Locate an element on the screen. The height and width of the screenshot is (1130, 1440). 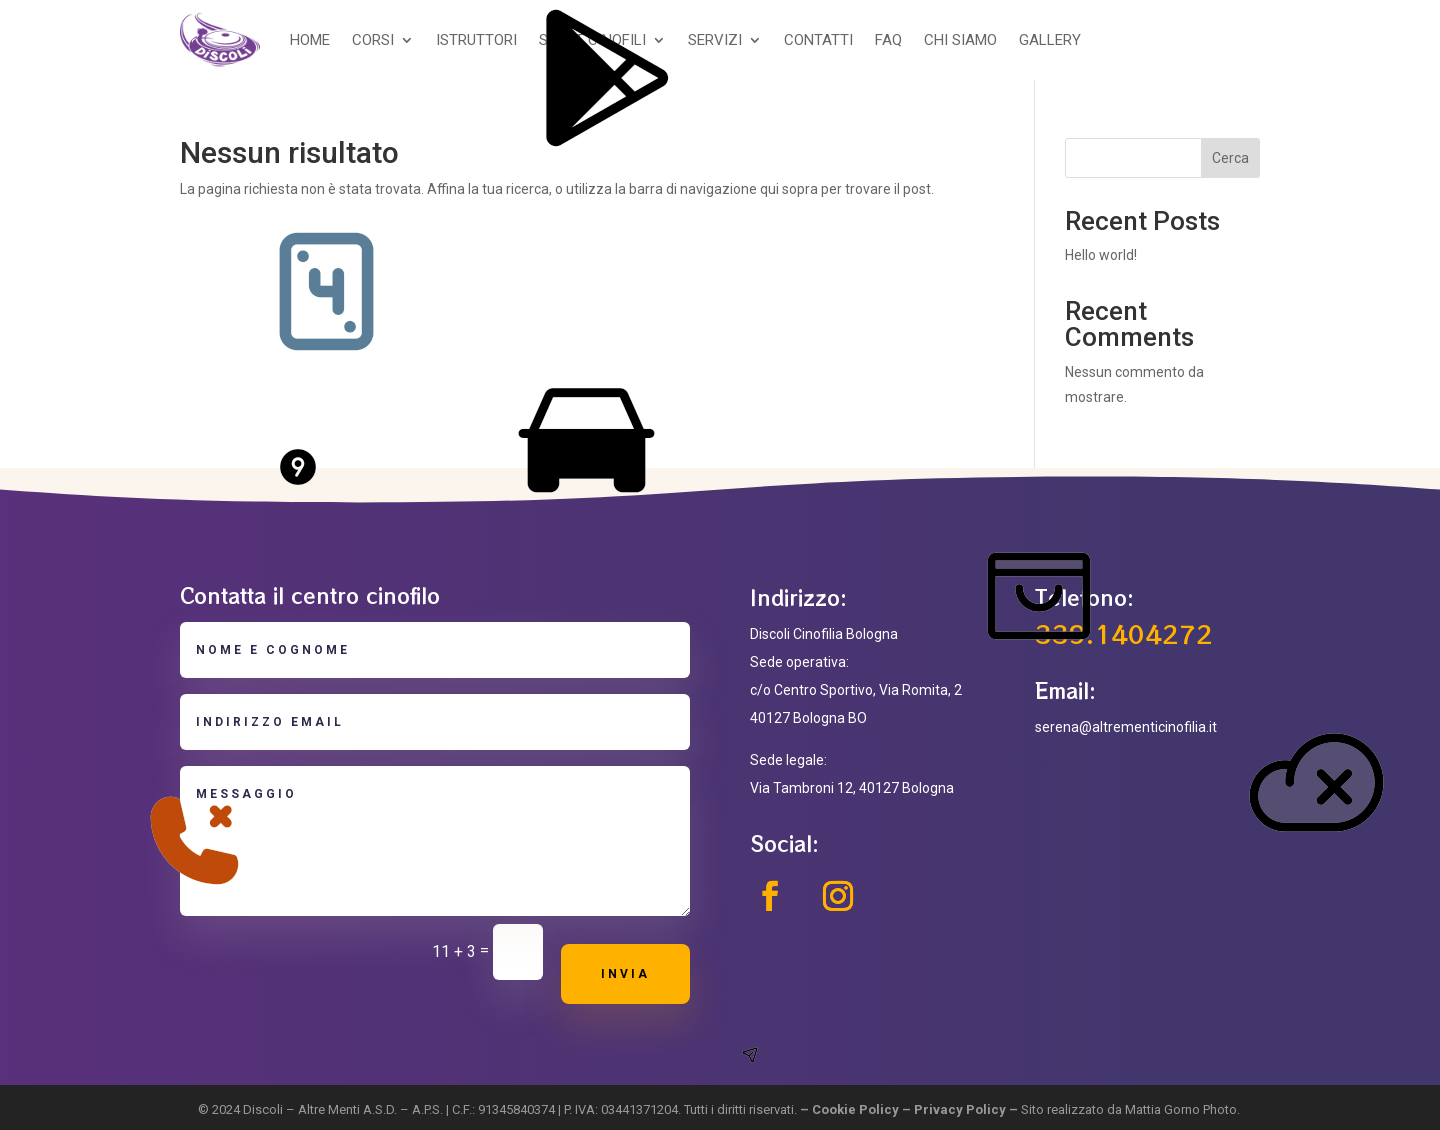
view your shopping bag is located at coordinates (1039, 596).